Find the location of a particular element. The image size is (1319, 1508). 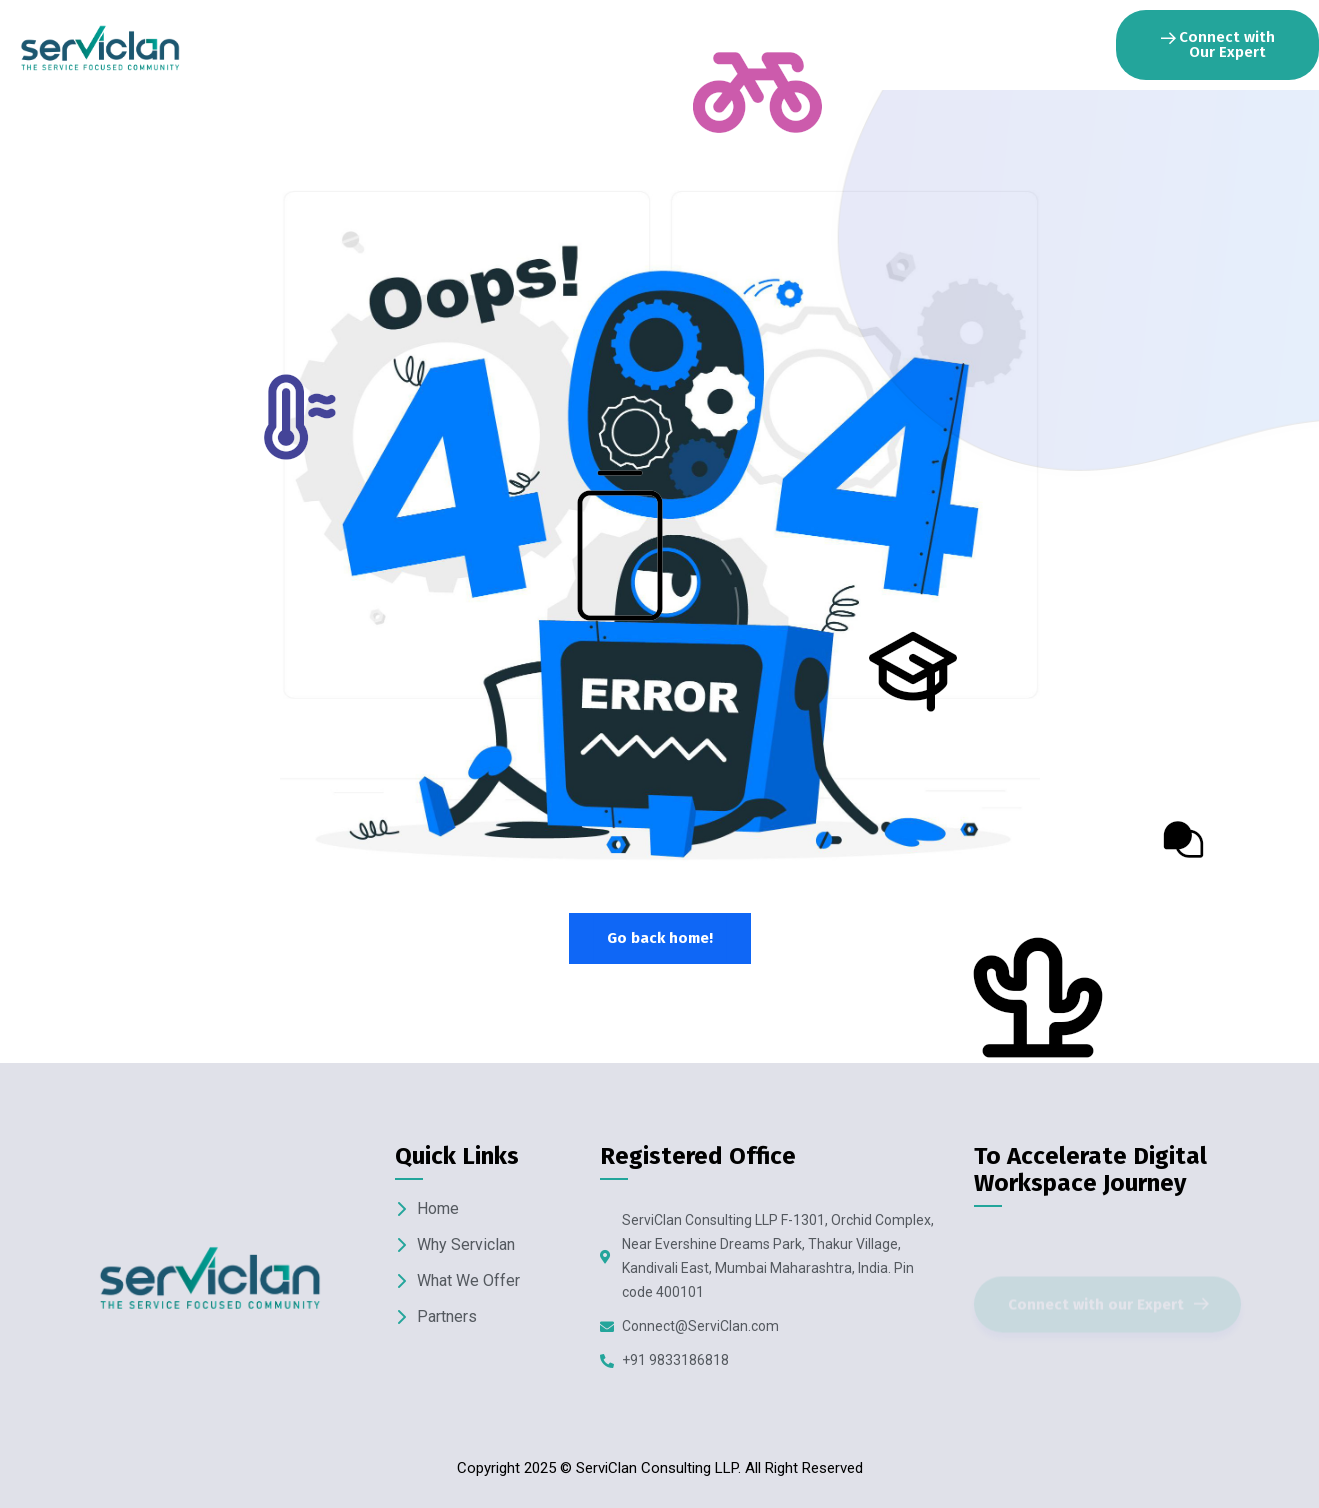

indicates high temperature or heat warning is located at coordinates (293, 417).